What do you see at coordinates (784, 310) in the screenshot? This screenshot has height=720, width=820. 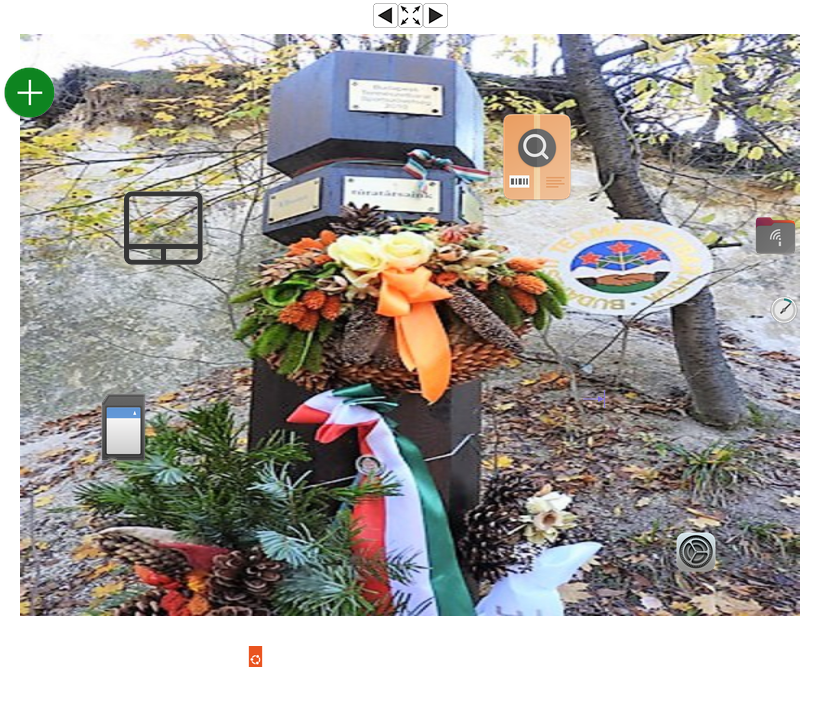 I see `open sysprof system profiler` at bounding box center [784, 310].